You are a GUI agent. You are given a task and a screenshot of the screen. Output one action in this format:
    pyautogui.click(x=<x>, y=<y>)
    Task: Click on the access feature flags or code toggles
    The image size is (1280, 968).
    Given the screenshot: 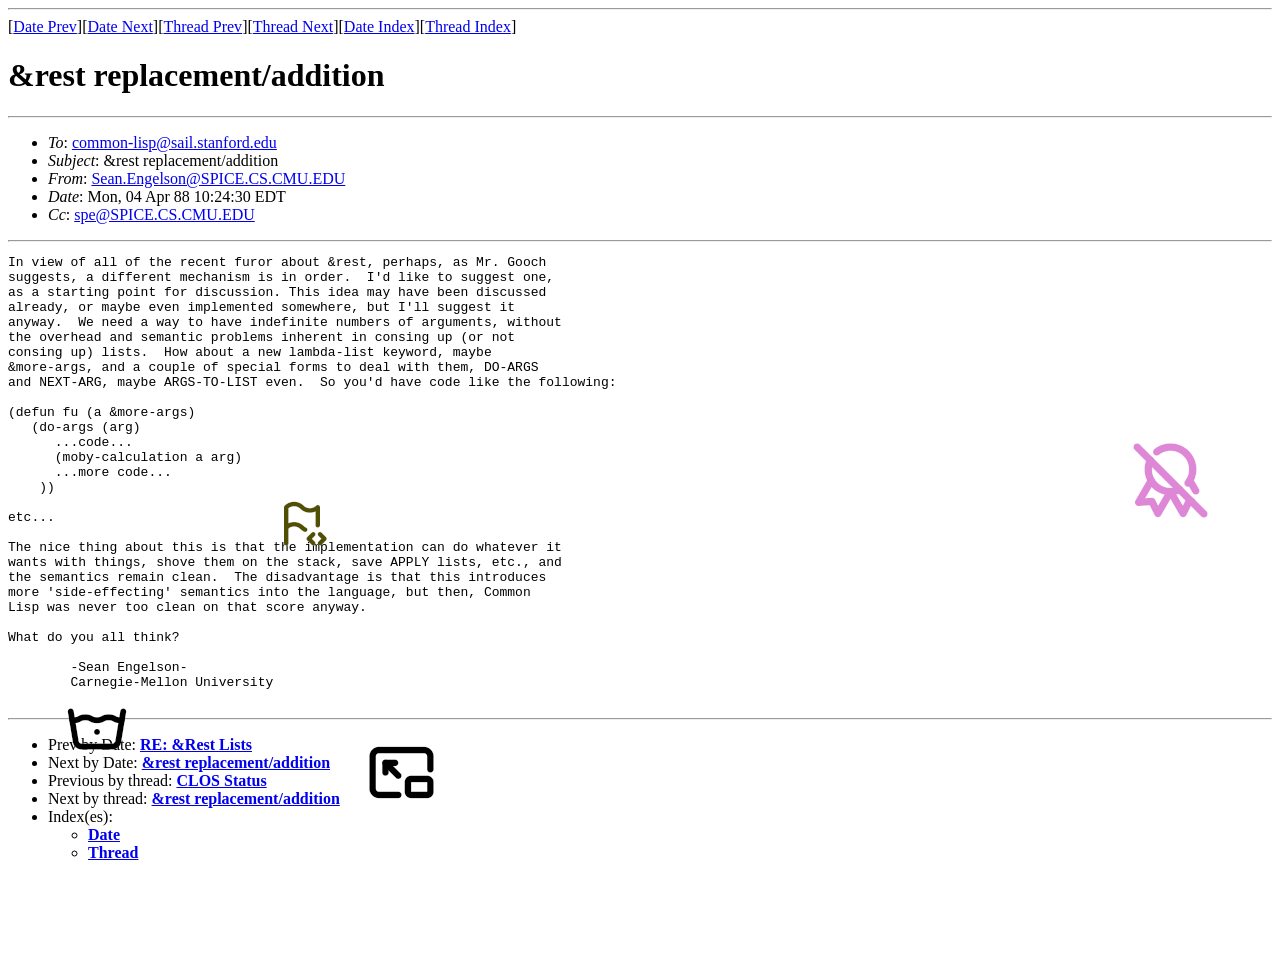 What is the action you would take?
    pyautogui.click(x=302, y=523)
    